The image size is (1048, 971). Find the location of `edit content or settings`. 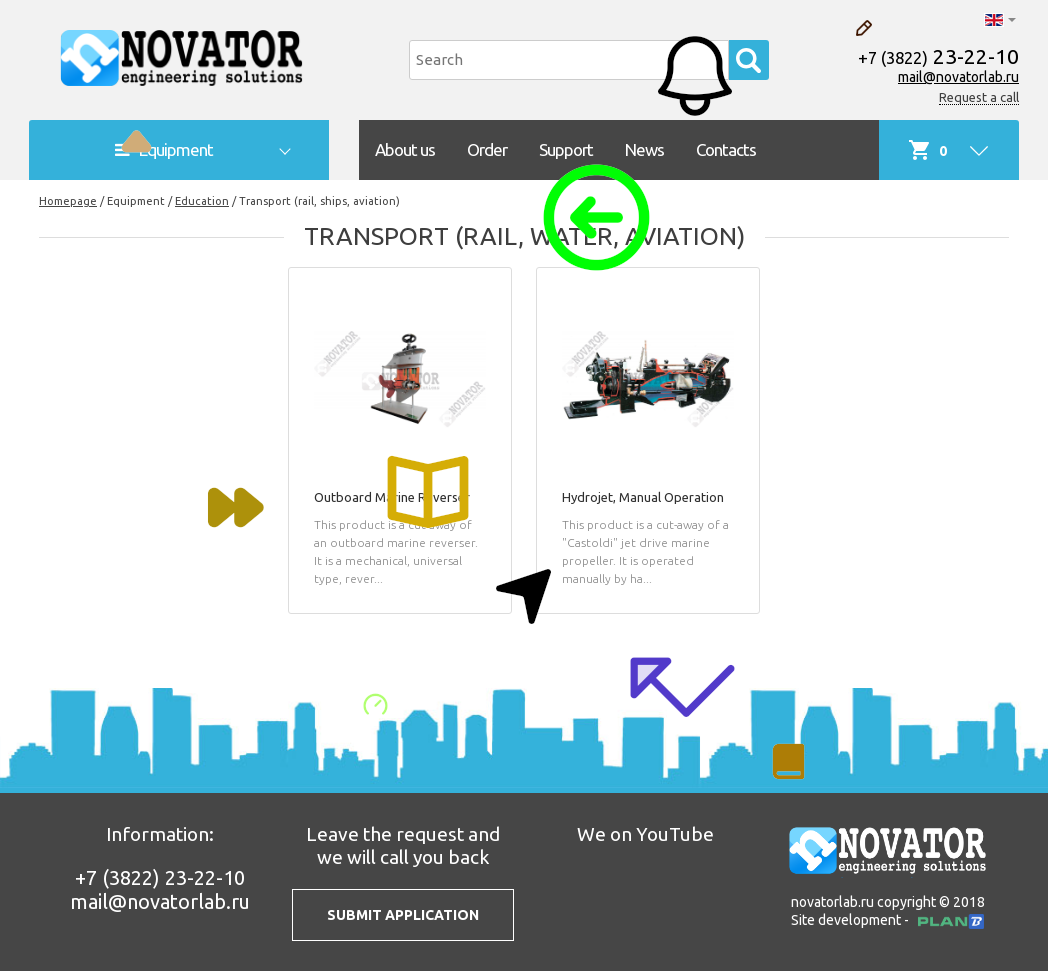

edit content or settings is located at coordinates (864, 28).